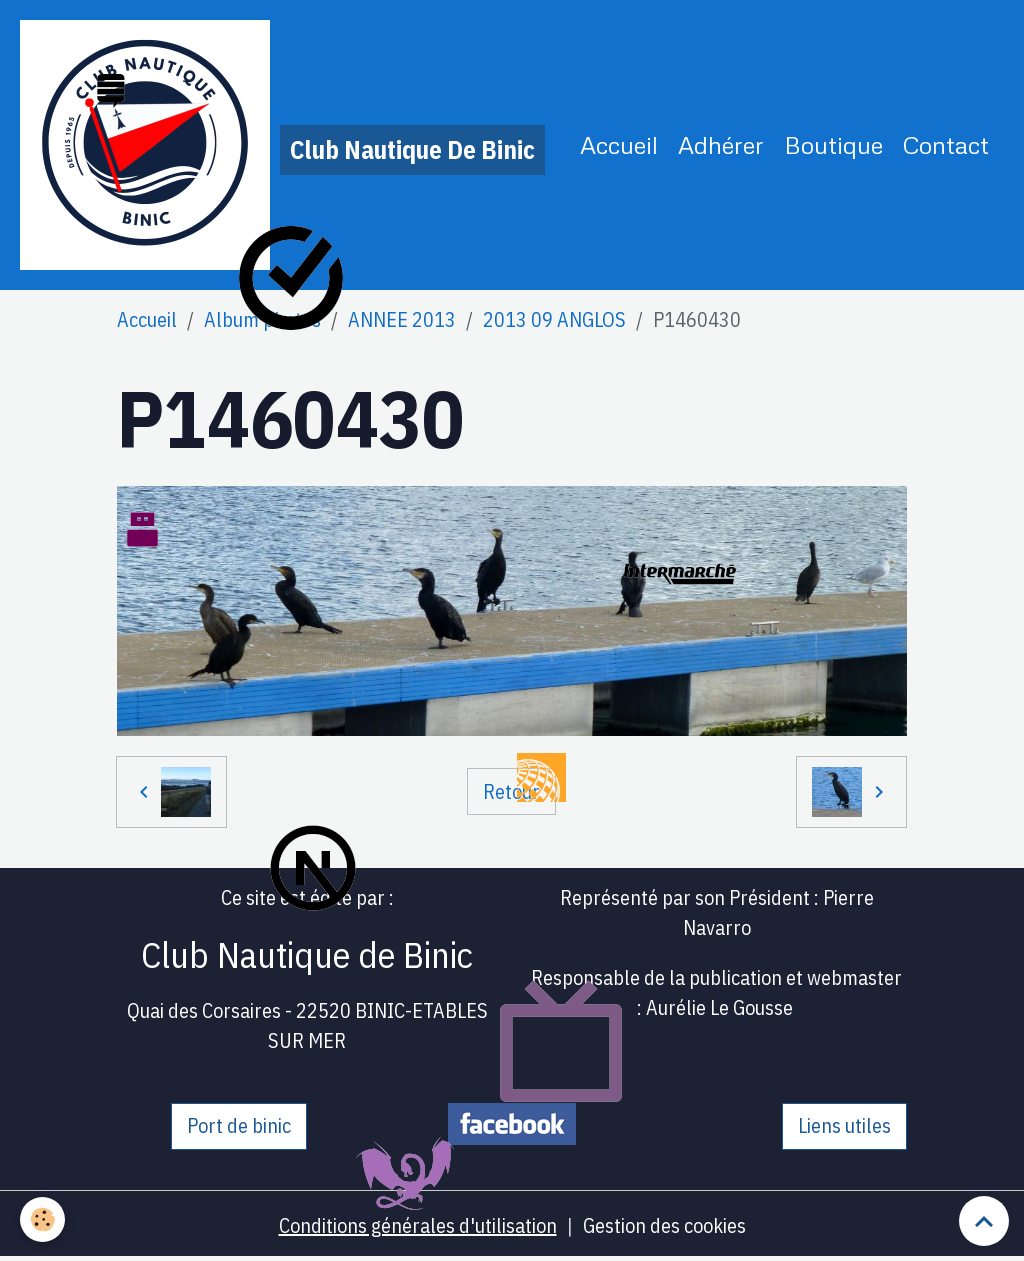  Describe the element at coordinates (541, 777) in the screenshot. I see `united airlines app or website` at that location.